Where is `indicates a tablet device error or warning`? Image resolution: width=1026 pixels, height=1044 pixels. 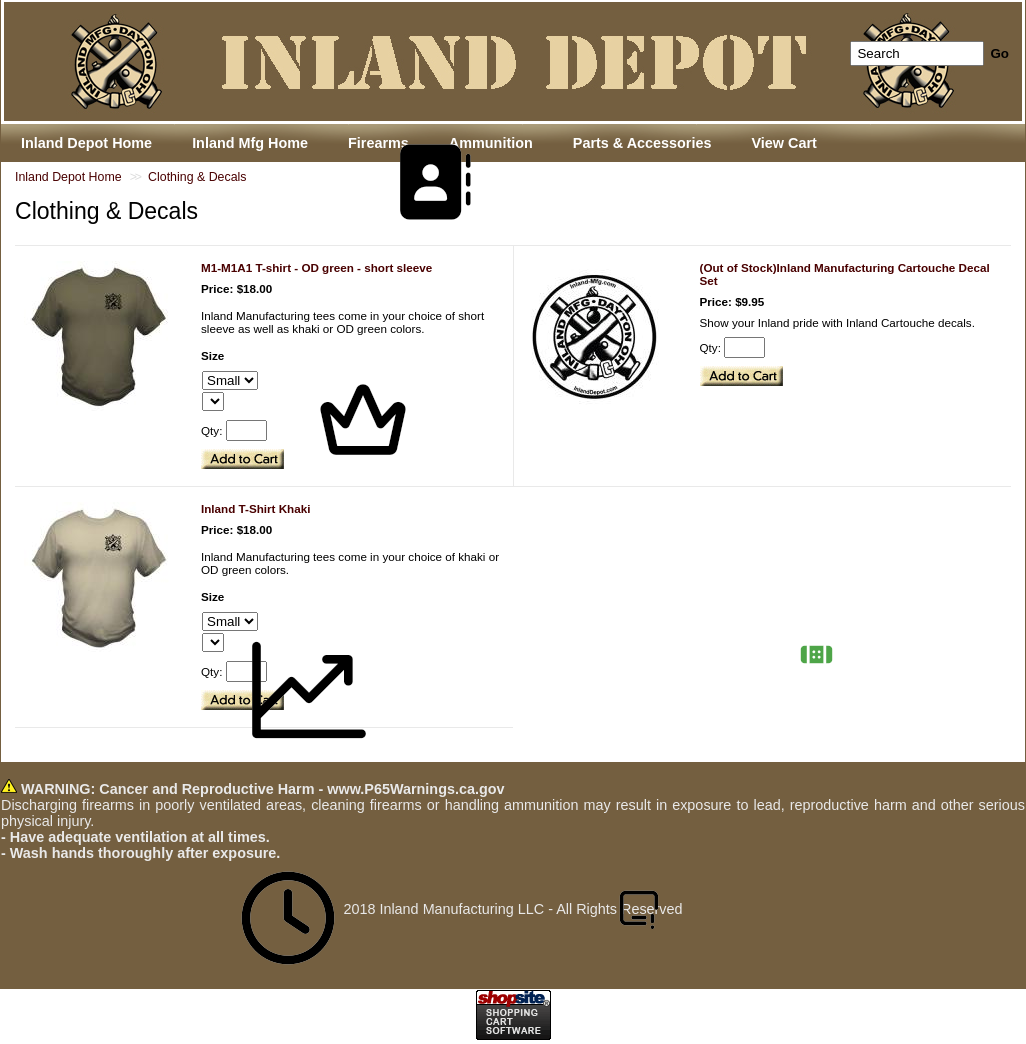 indicates a tablet device error or warning is located at coordinates (639, 908).